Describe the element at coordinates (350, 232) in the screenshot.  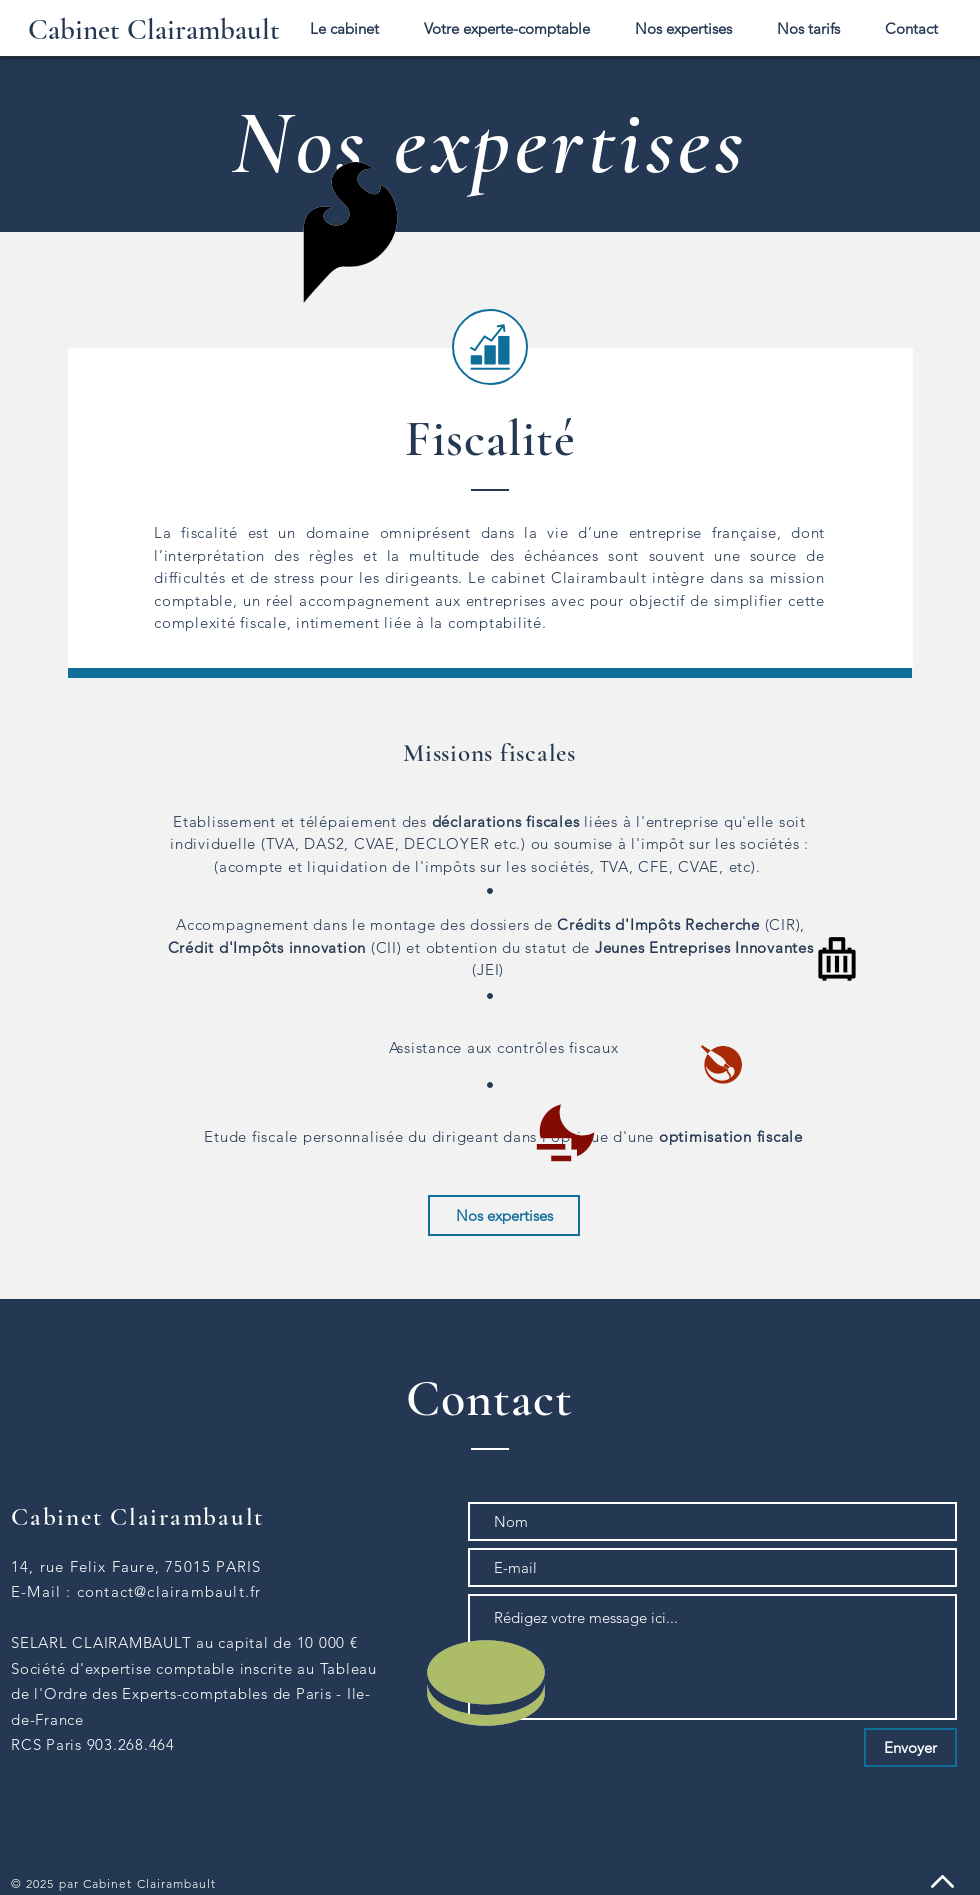
I see `visit sparkfun electronics website` at that location.